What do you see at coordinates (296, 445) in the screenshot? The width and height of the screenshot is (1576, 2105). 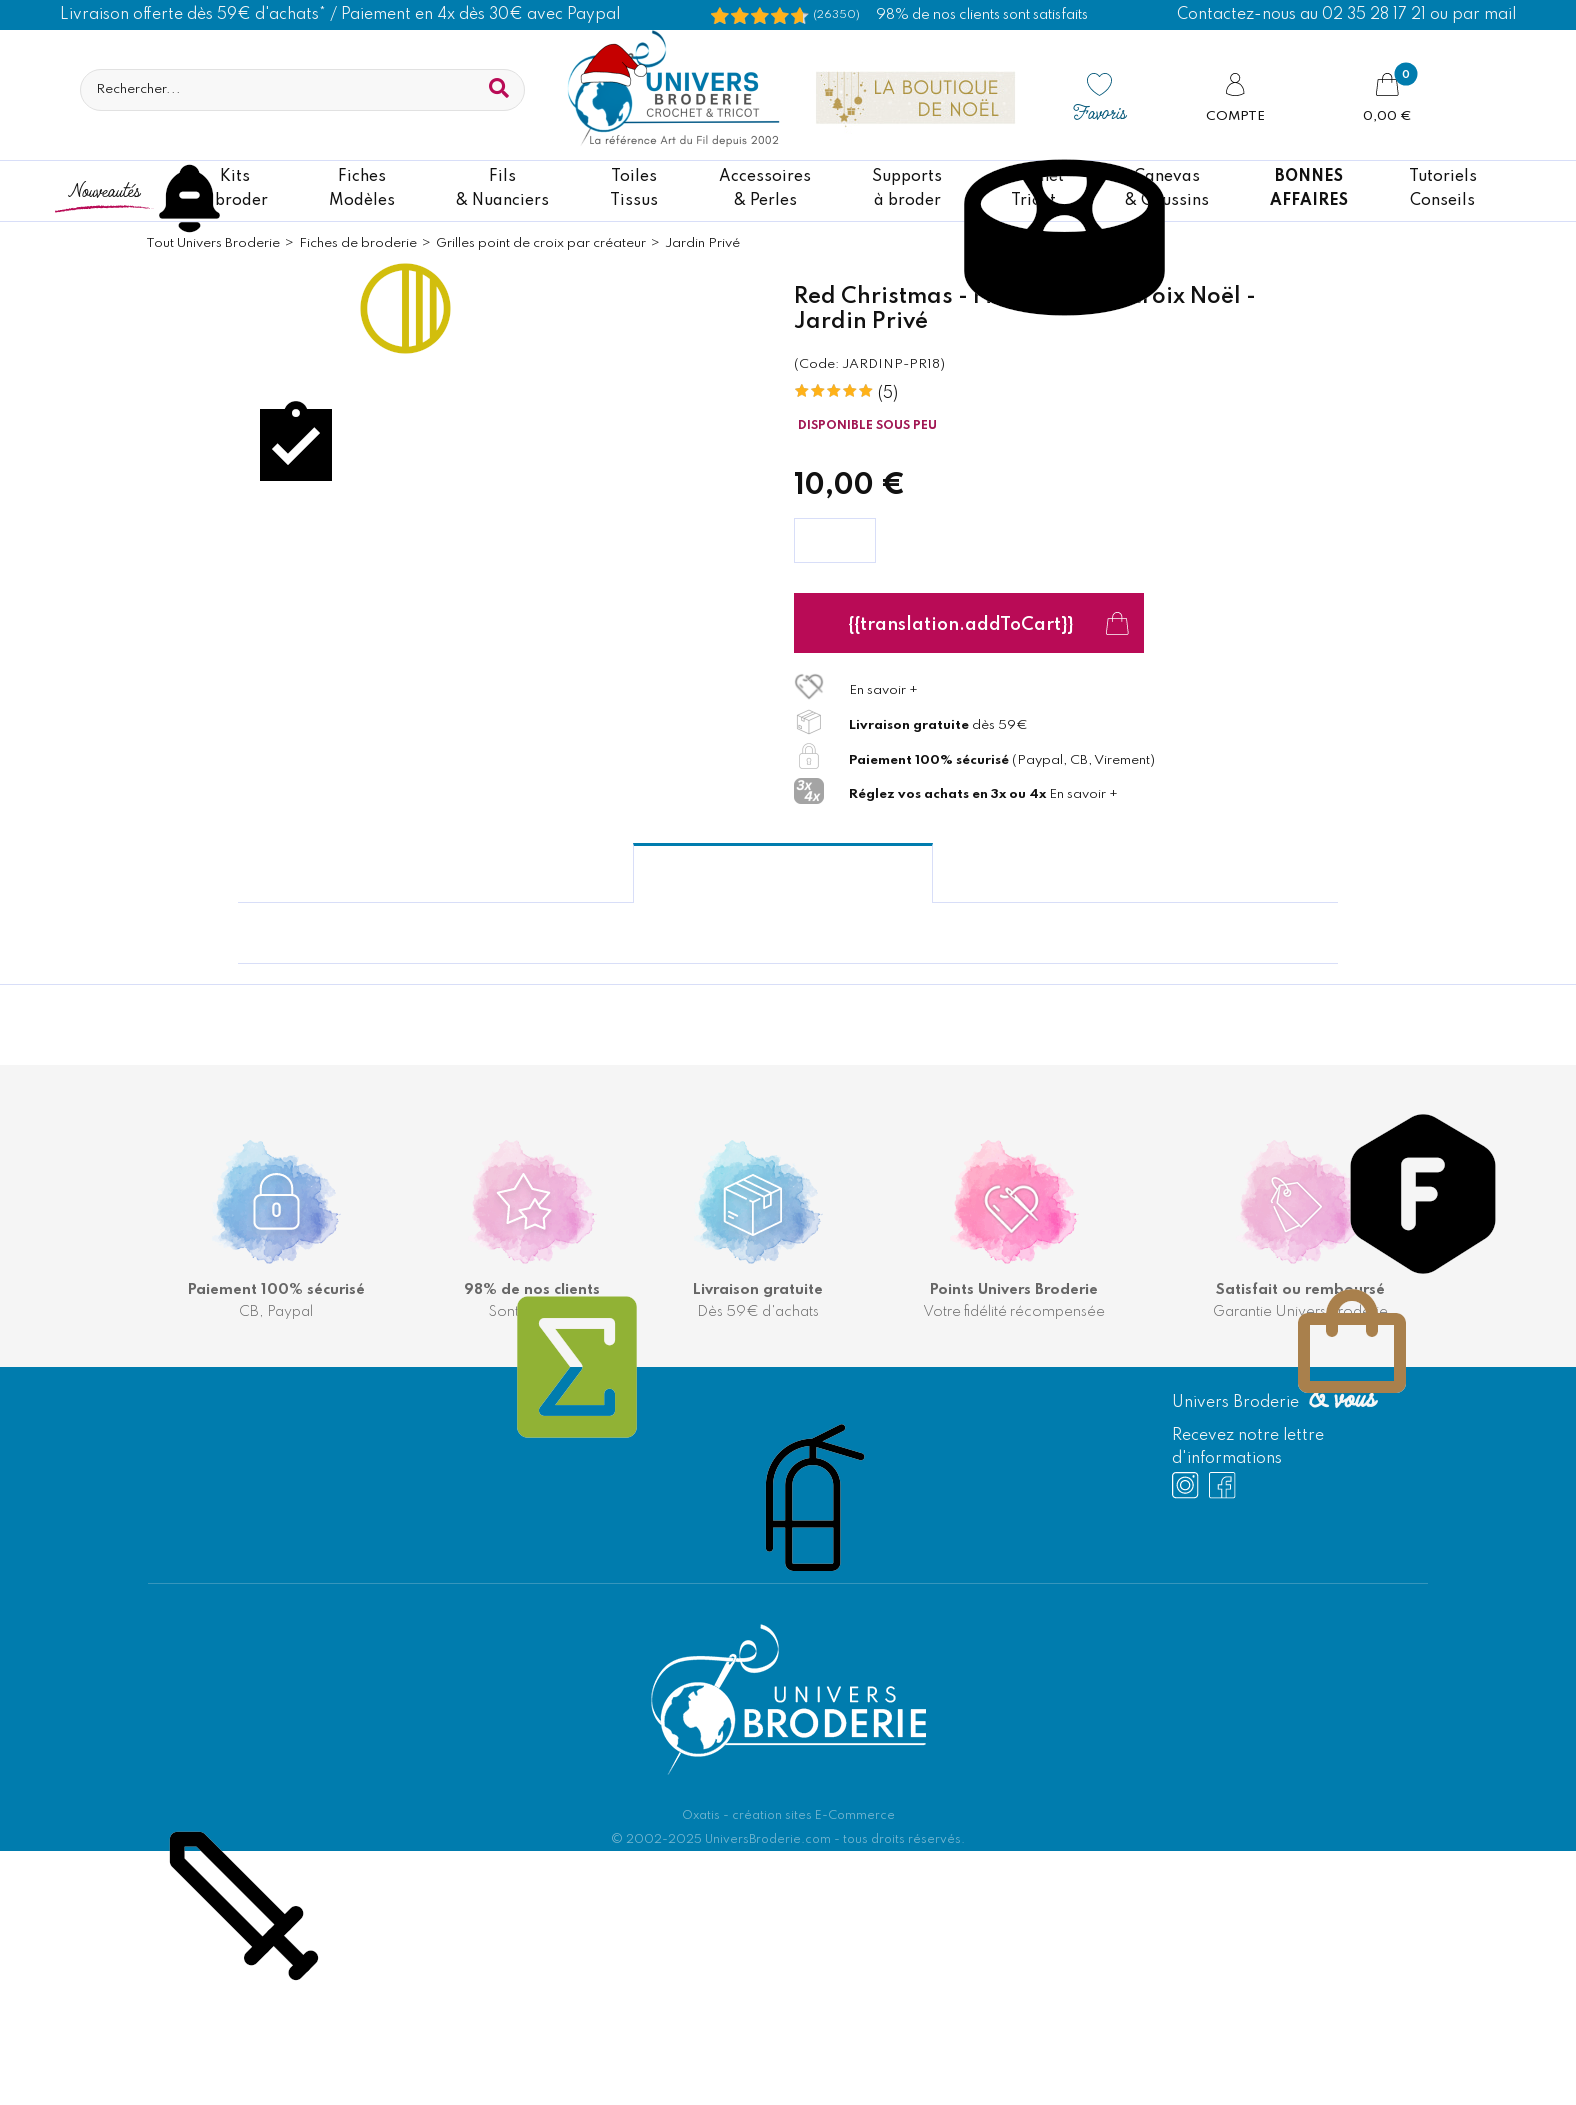 I see `mark task or assignment as complete` at bounding box center [296, 445].